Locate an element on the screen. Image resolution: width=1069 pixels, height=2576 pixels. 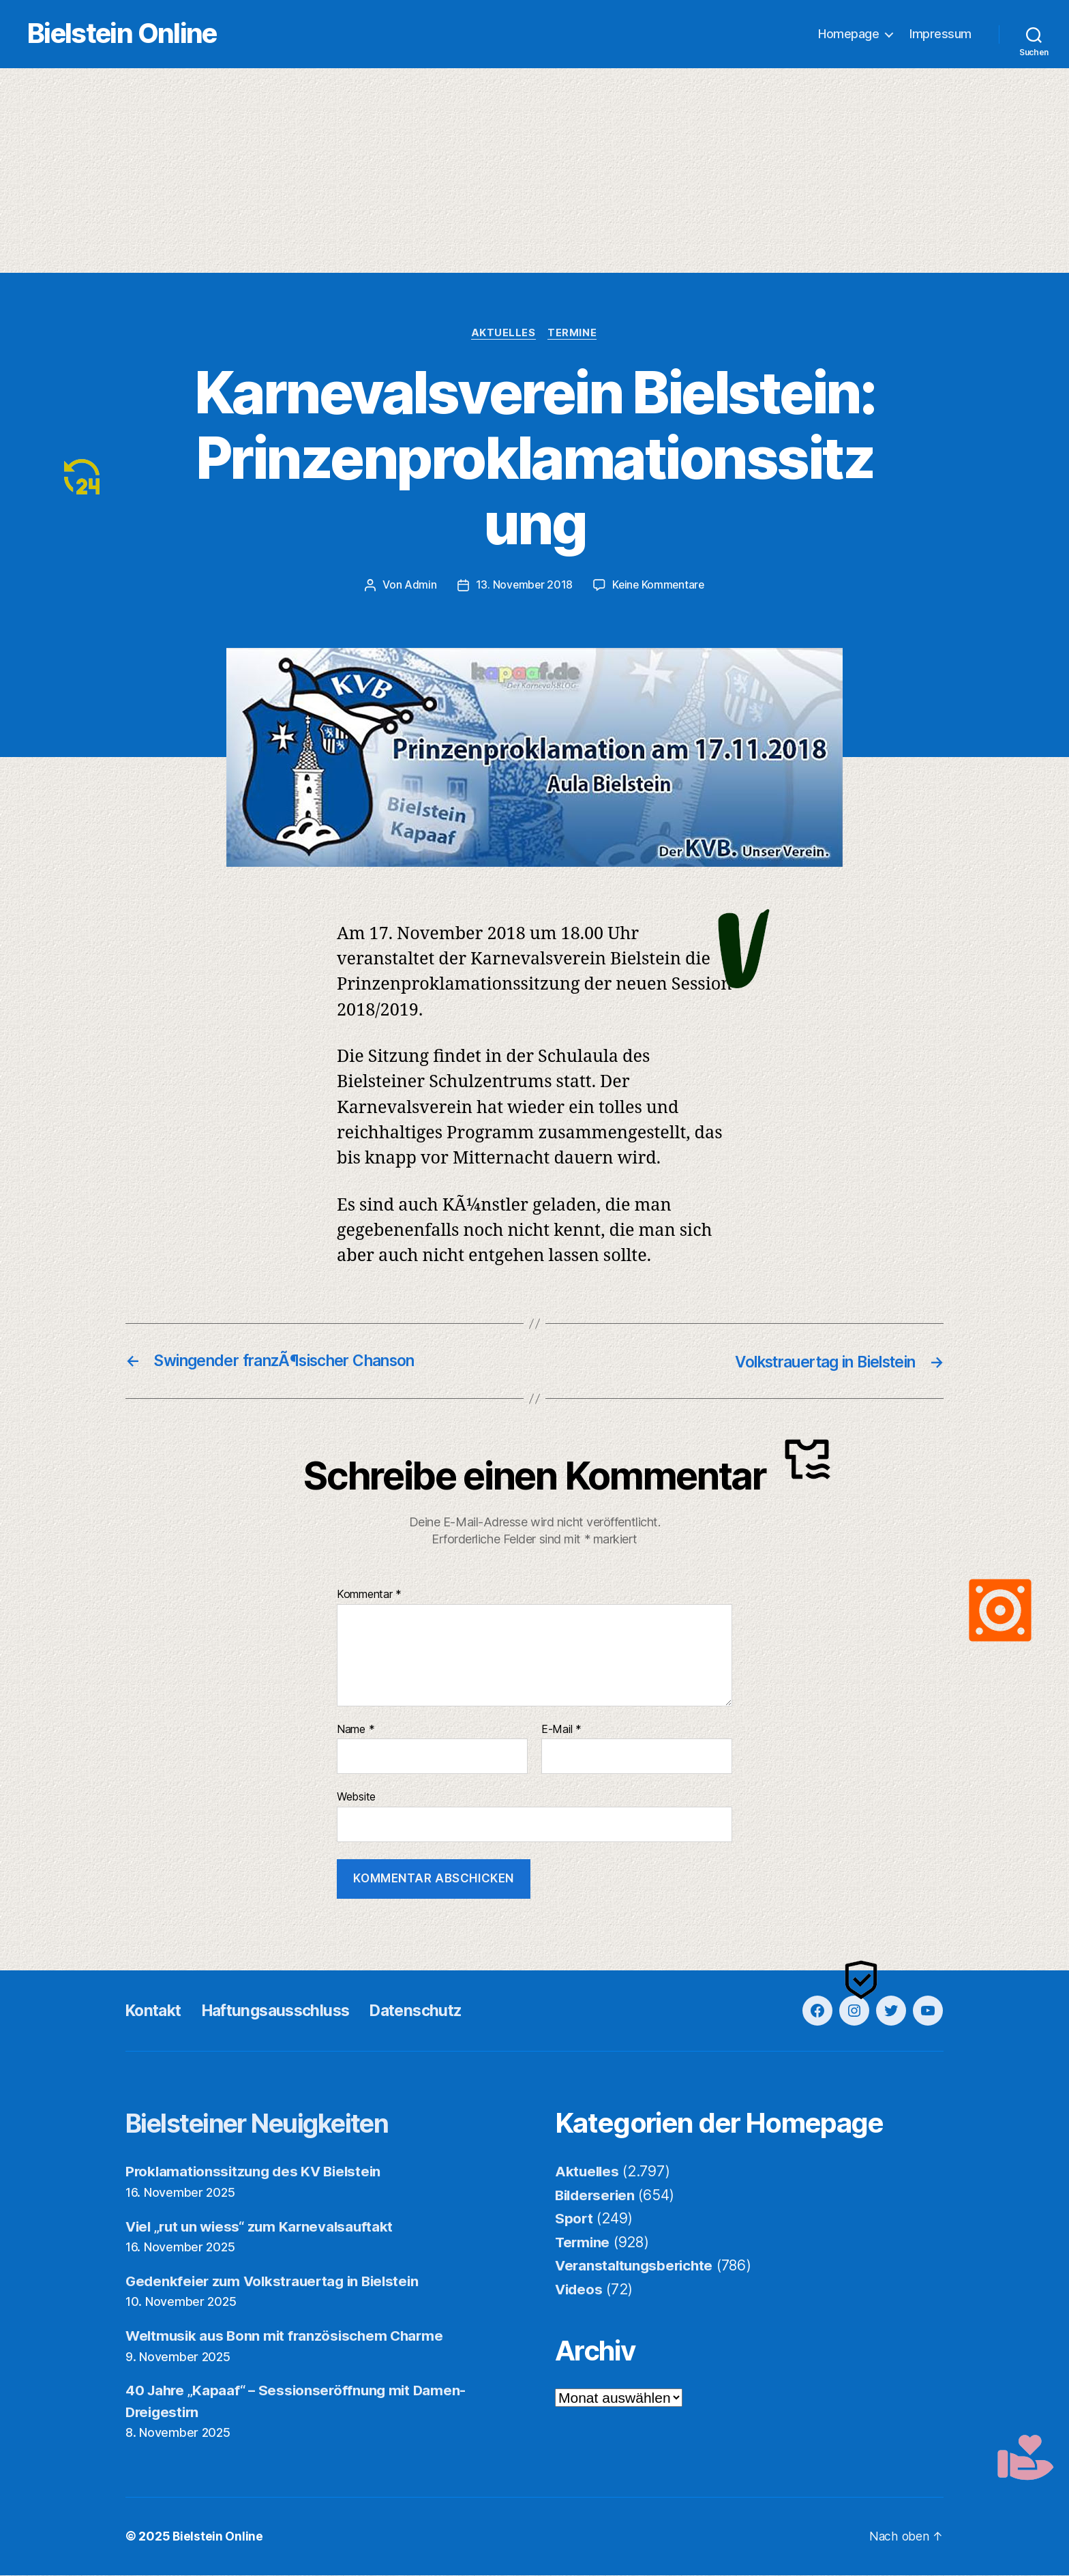
open the Vinted app is located at coordinates (744, 949).